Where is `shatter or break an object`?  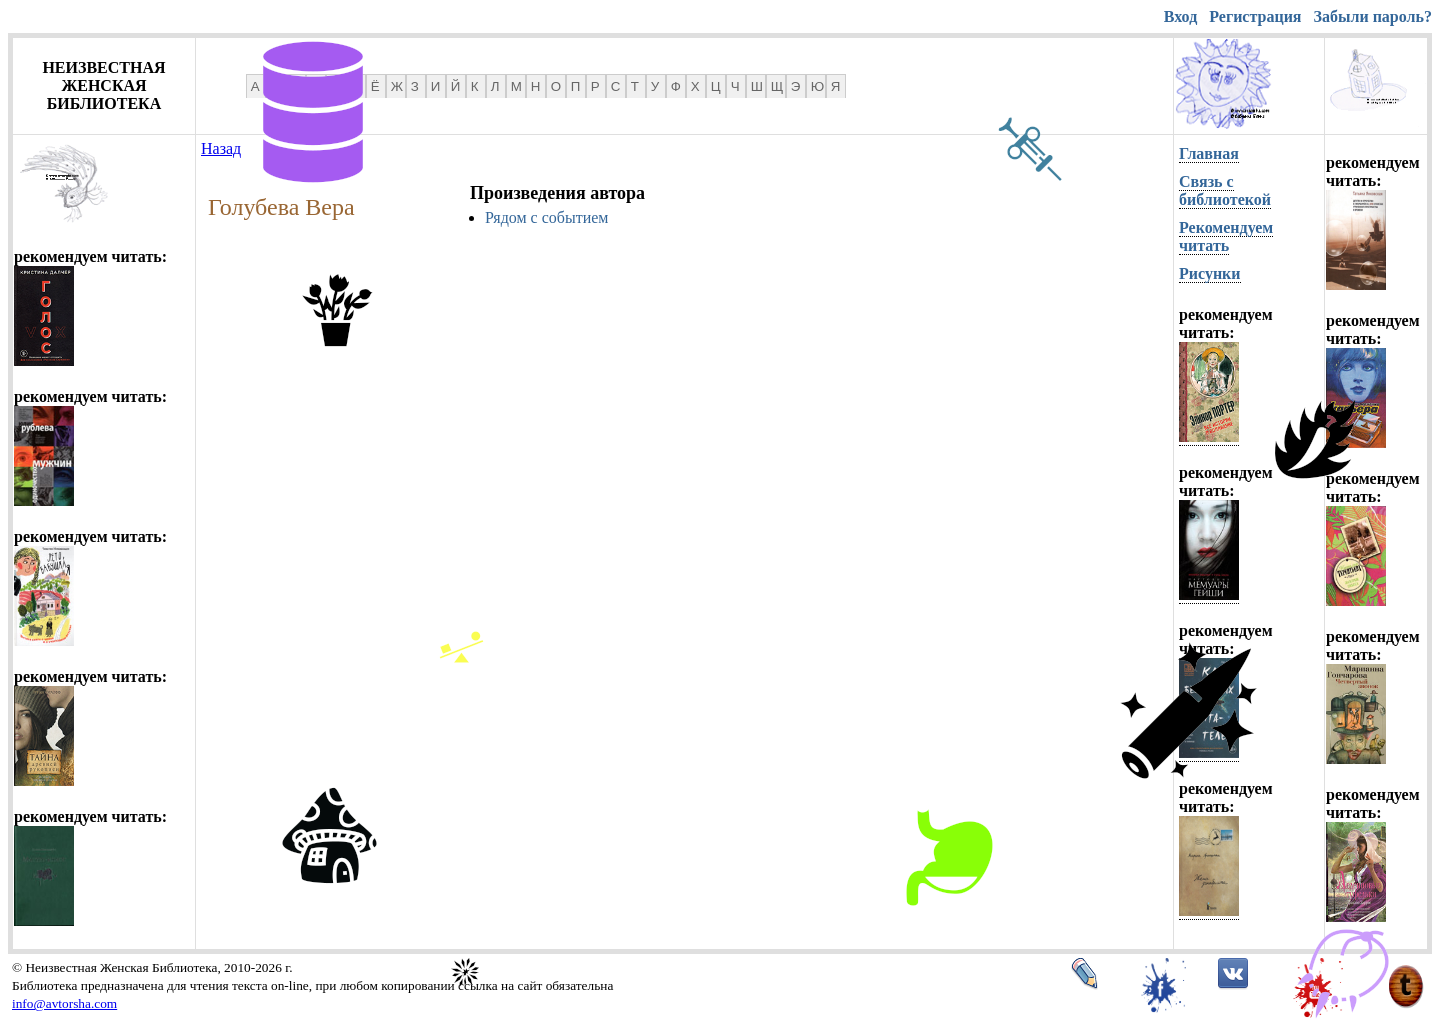 shatter or break an object is located at coordinates (465, 972).